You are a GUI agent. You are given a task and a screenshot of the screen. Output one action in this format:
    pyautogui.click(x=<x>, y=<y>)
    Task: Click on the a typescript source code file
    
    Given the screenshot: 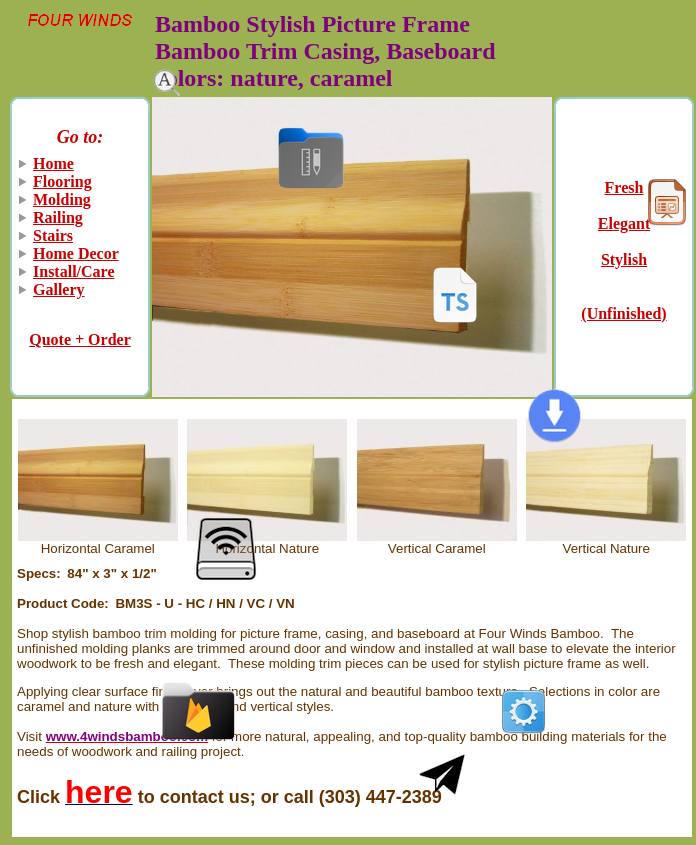 What is the action you would take?
    pyautogui.click(x=455, y=295)
    